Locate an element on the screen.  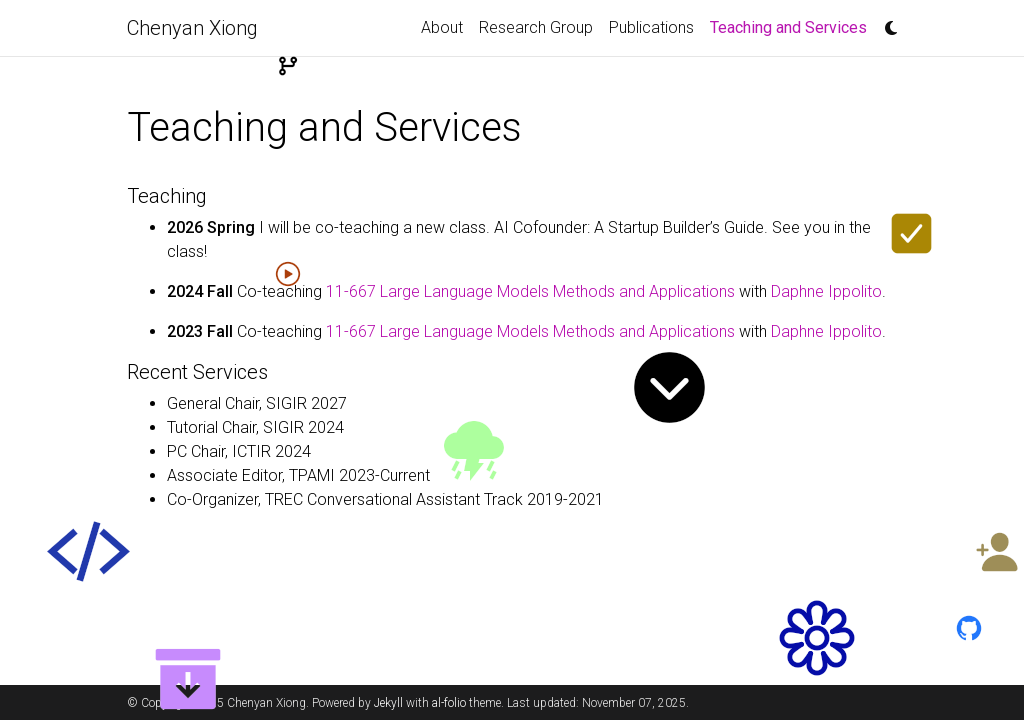
view repository branches is located at coordinates (287, 66).